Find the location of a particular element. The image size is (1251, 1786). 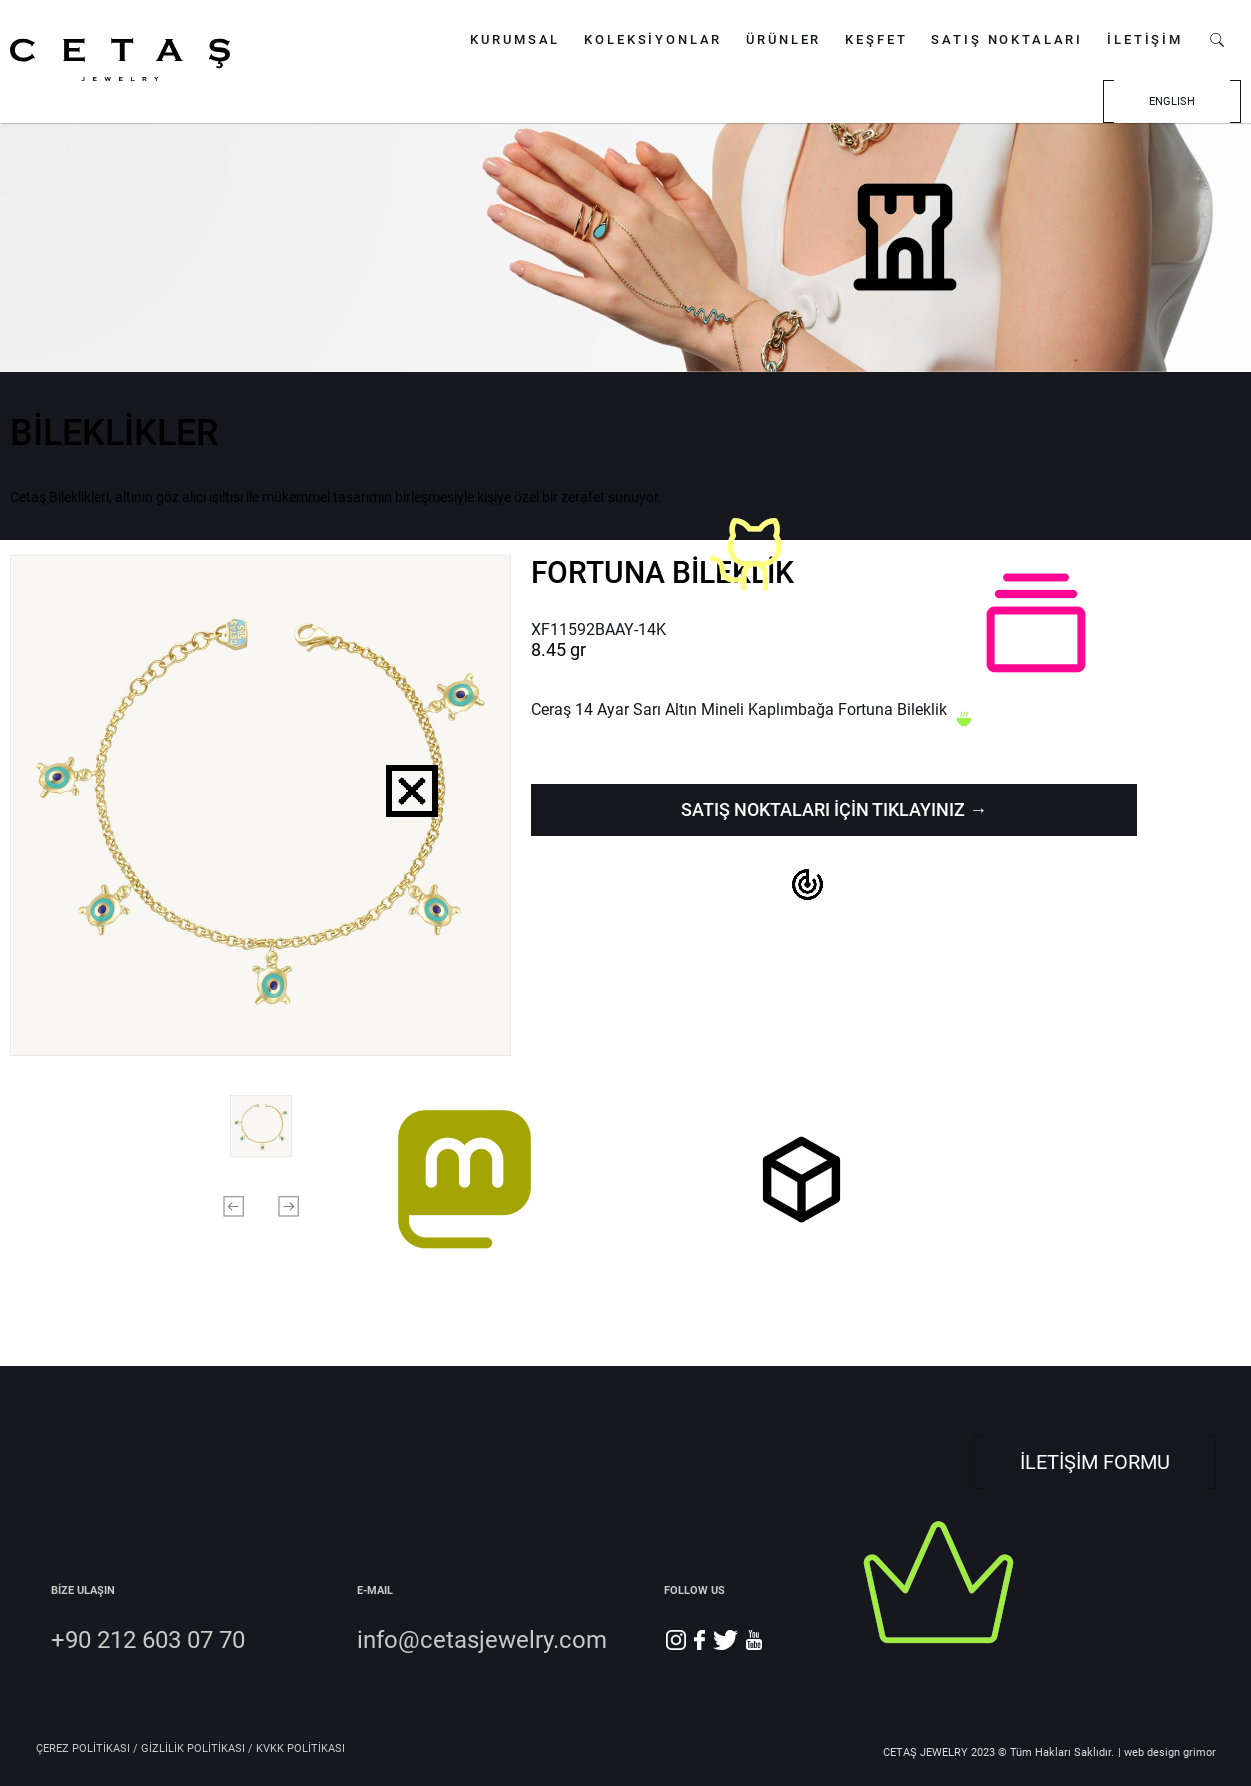

indicates a feature or option is disabled by default is located at coordinates (412, 791).